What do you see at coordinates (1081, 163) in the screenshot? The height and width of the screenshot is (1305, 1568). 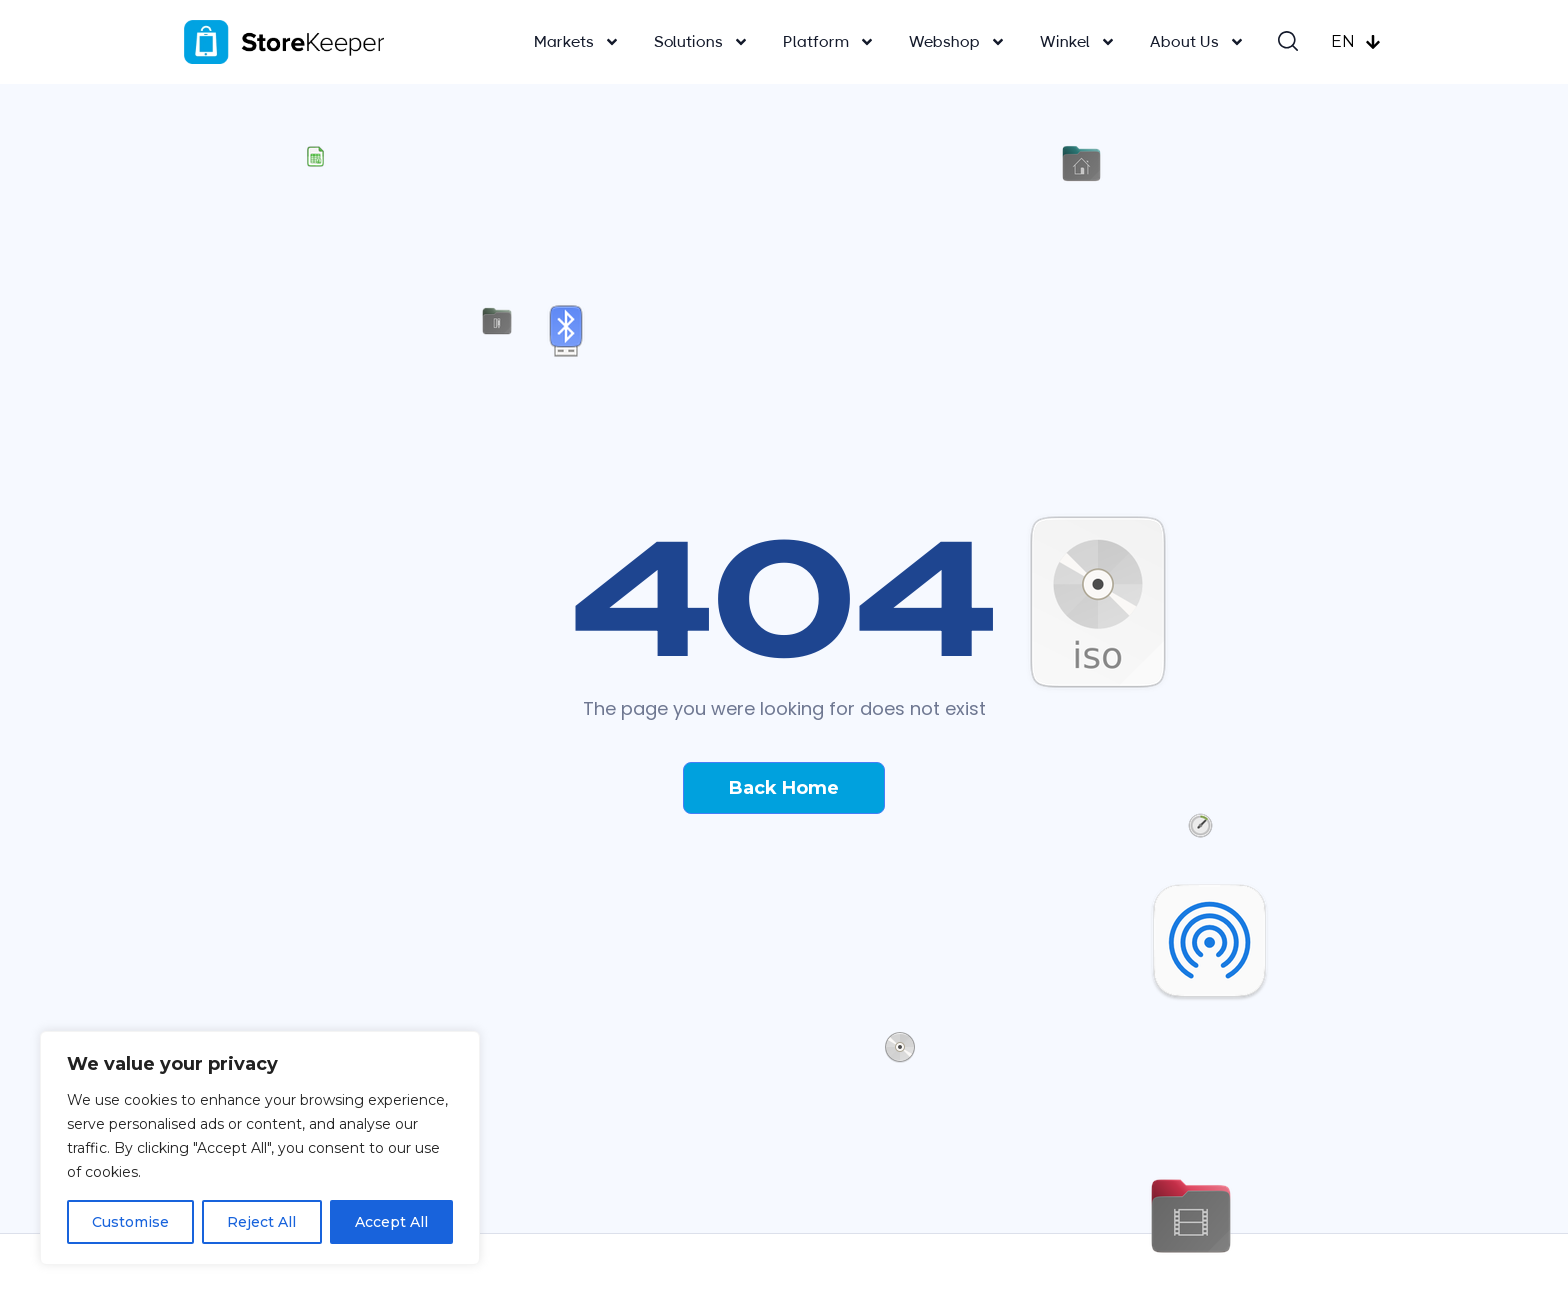 I see `access your home folder or personal files` at bounding box center [1081, 163].